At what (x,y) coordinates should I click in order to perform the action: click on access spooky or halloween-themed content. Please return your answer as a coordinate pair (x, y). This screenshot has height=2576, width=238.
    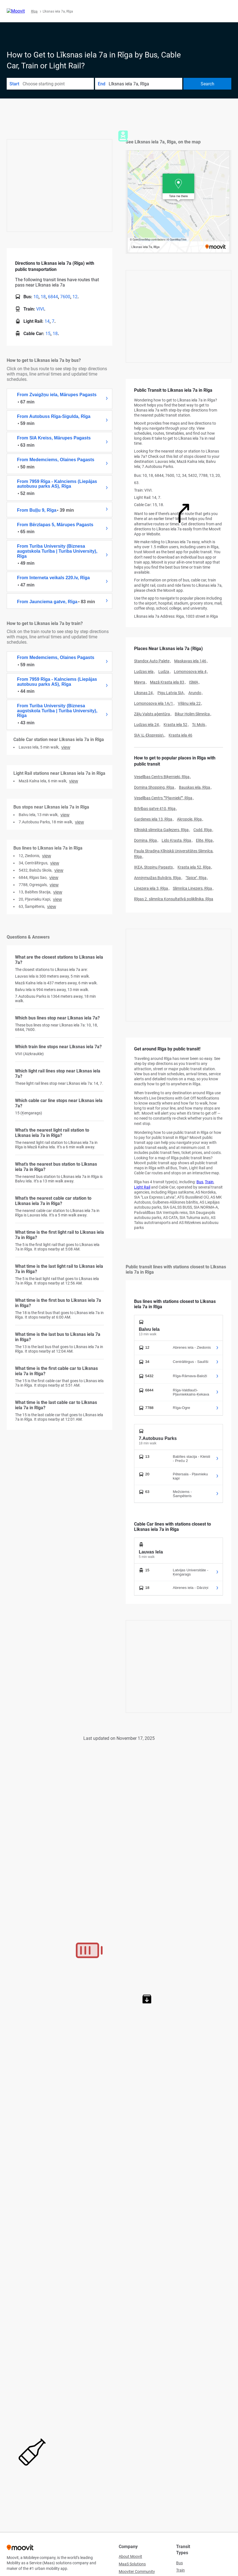
    Looking at the image, I should click on (123, 136).